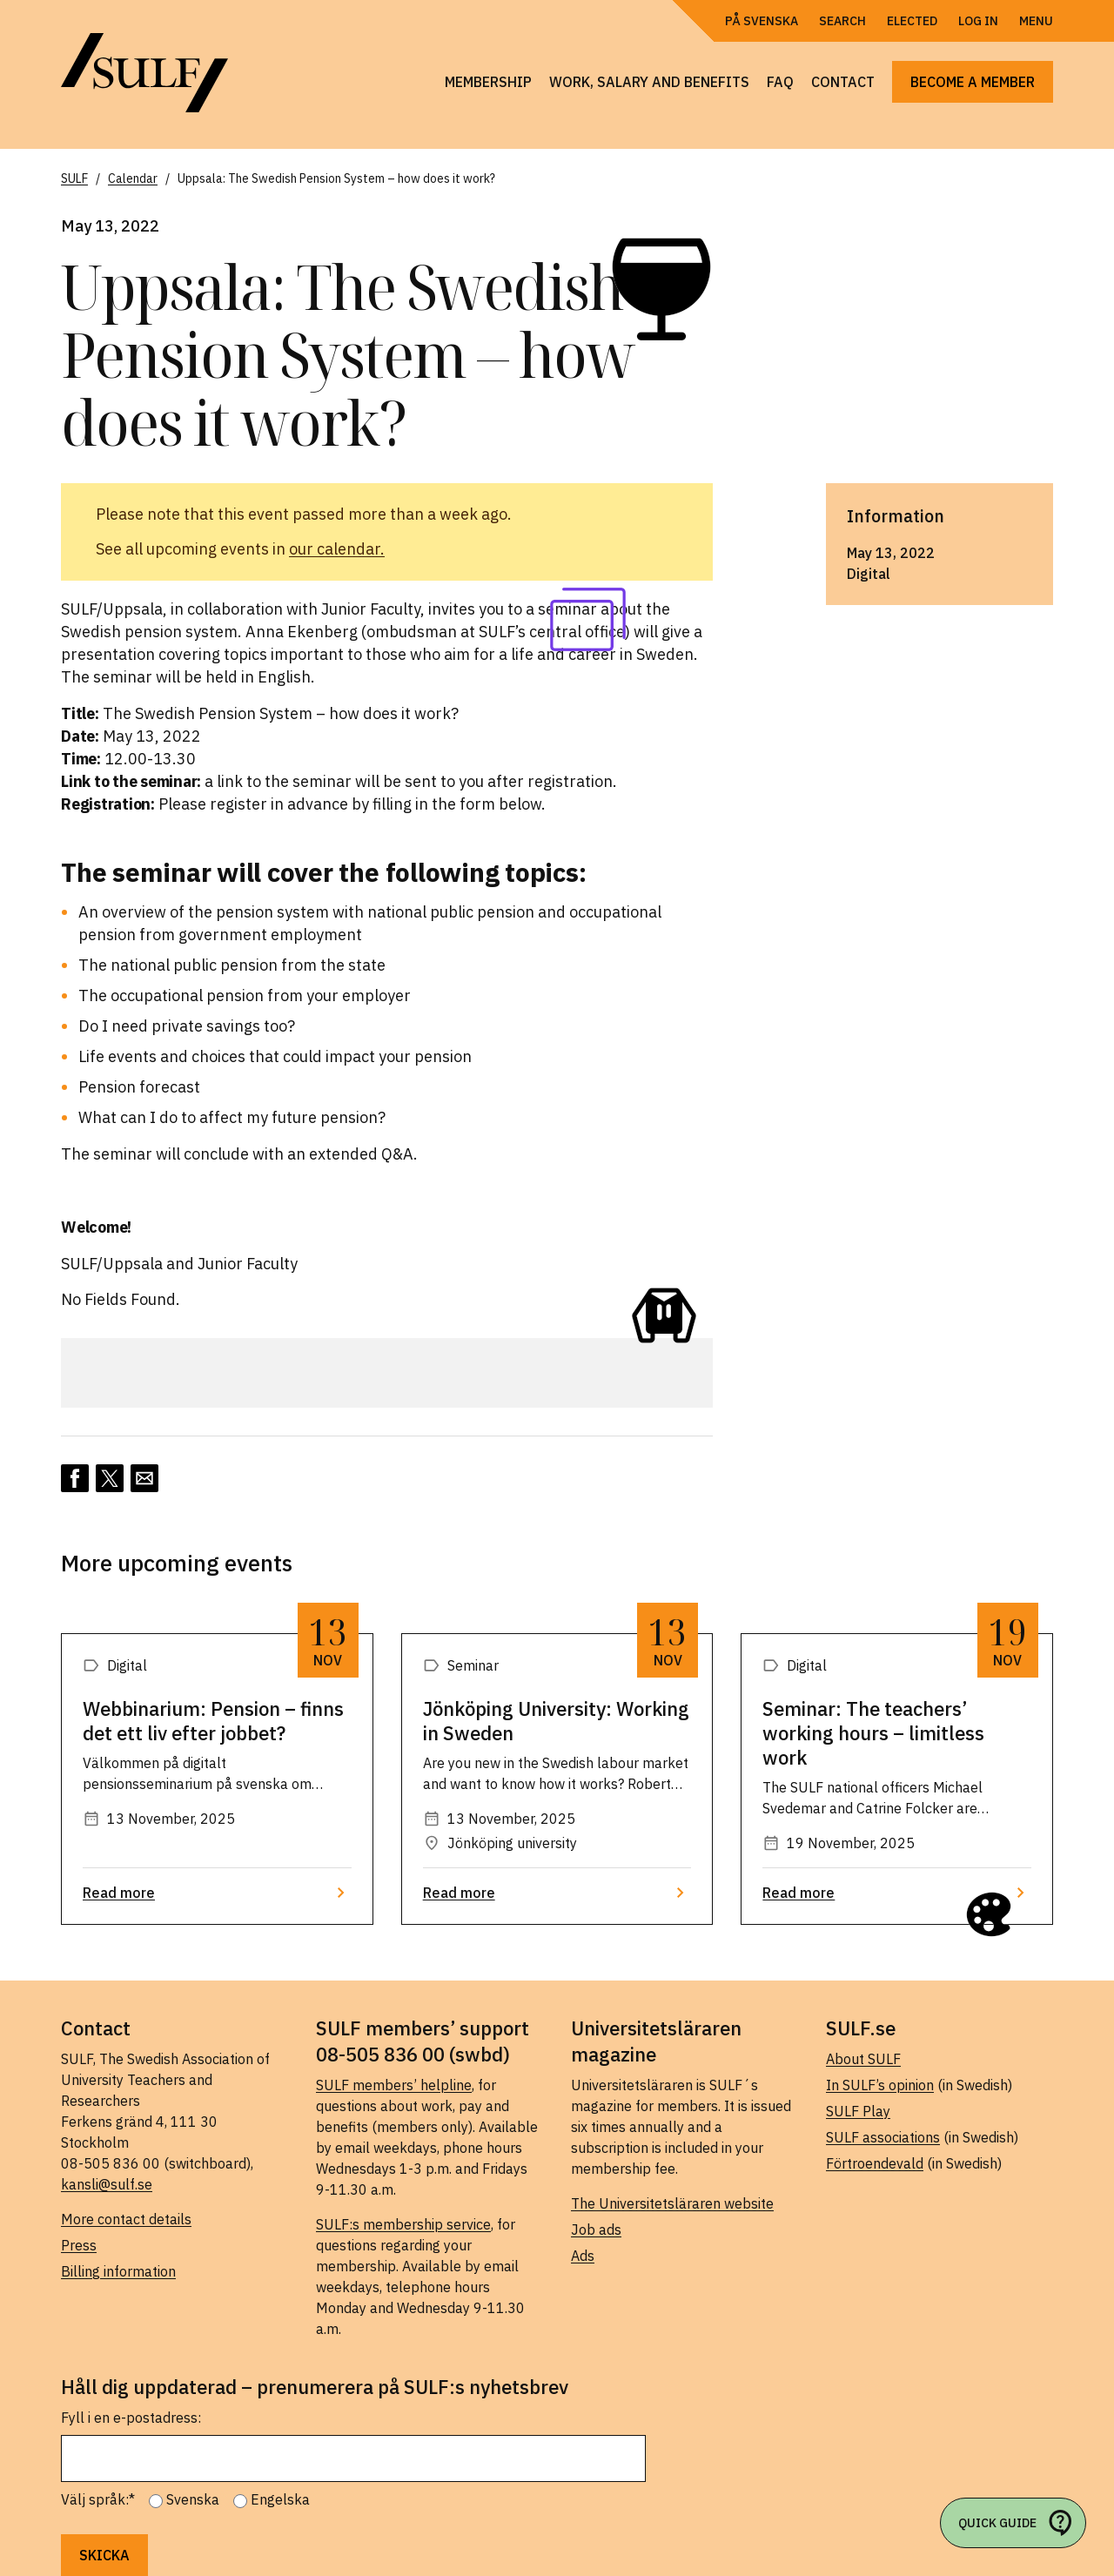  What do you see at coordinates (661, 287) in the screenshot?
I see `browse wine or spirits menu` at bounding box center [661, 287].